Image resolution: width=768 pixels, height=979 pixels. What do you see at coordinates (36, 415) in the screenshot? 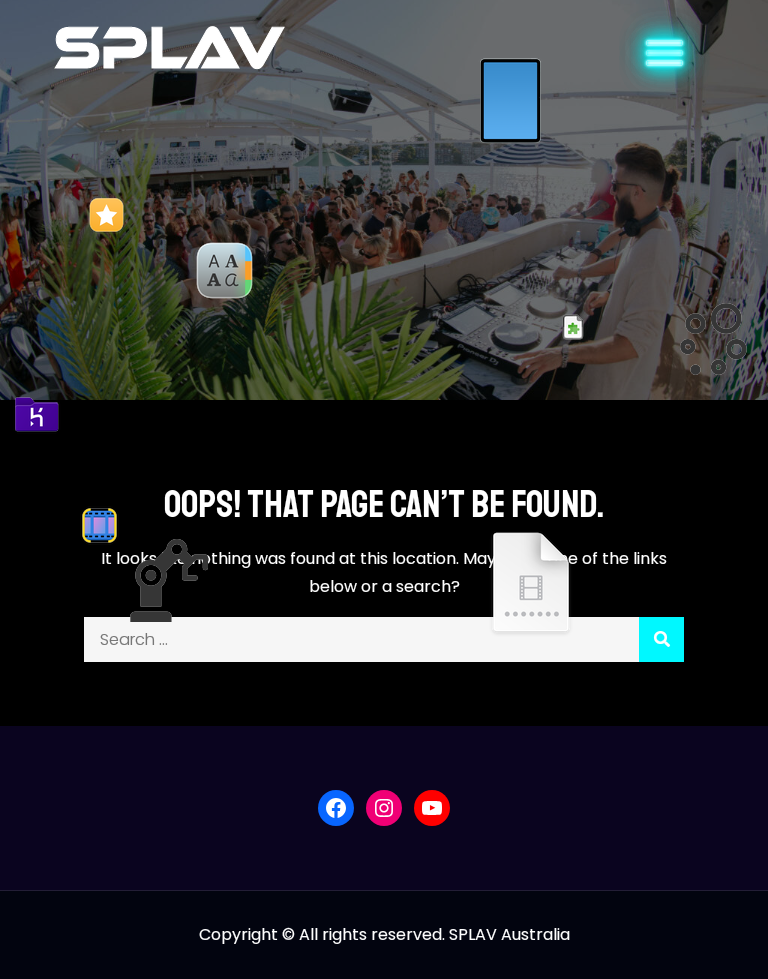
I see `folder containing Heroku project files` at bounding box center [36, 415].